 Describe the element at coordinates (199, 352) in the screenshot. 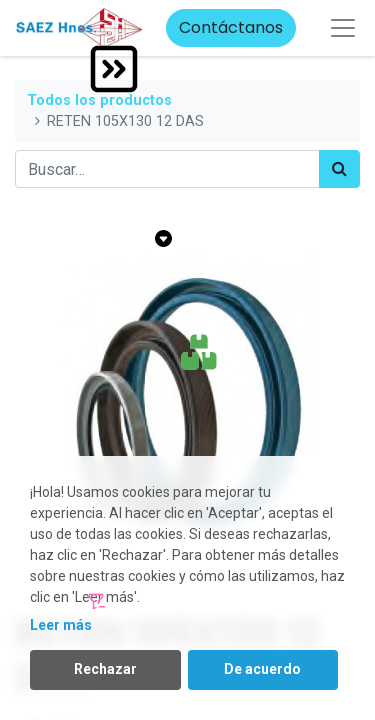

I see `view inventory or packages` at that location.